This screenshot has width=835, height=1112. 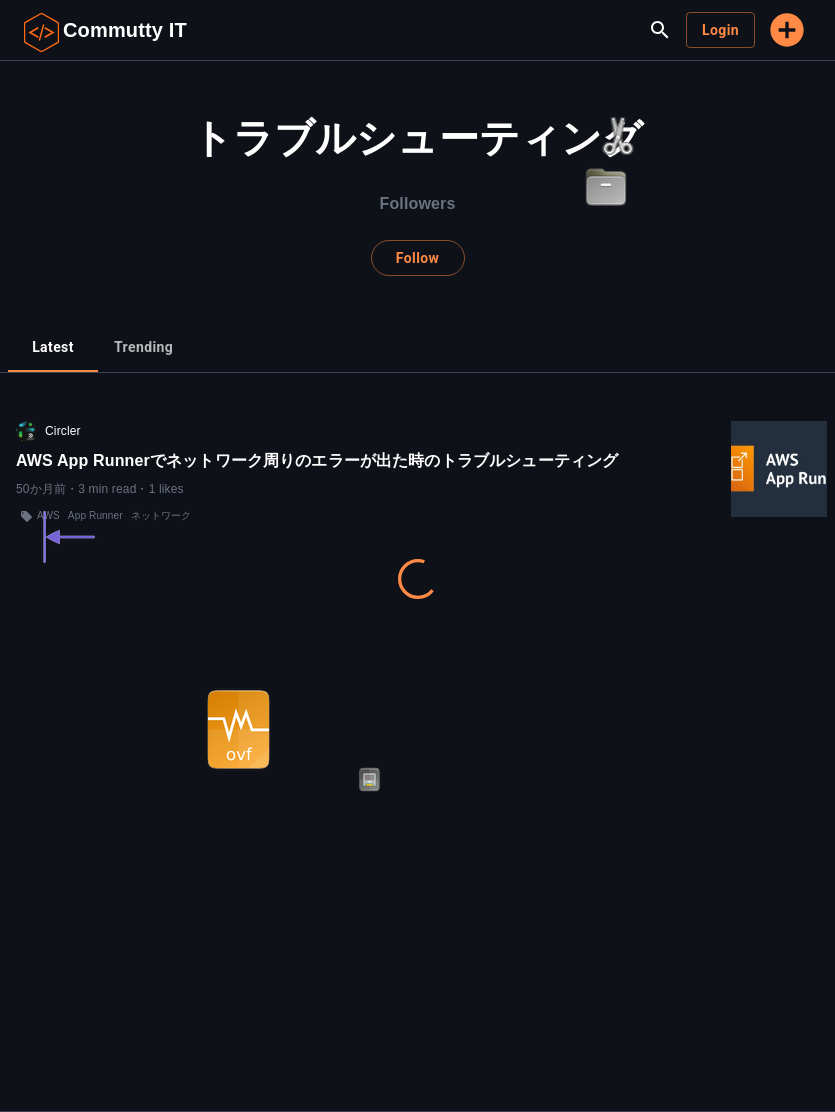 What do you see at coordinates (69, 537) in the screenshot?
I see `go to the first item in a list or sequence` at bounding box center [69, 537].